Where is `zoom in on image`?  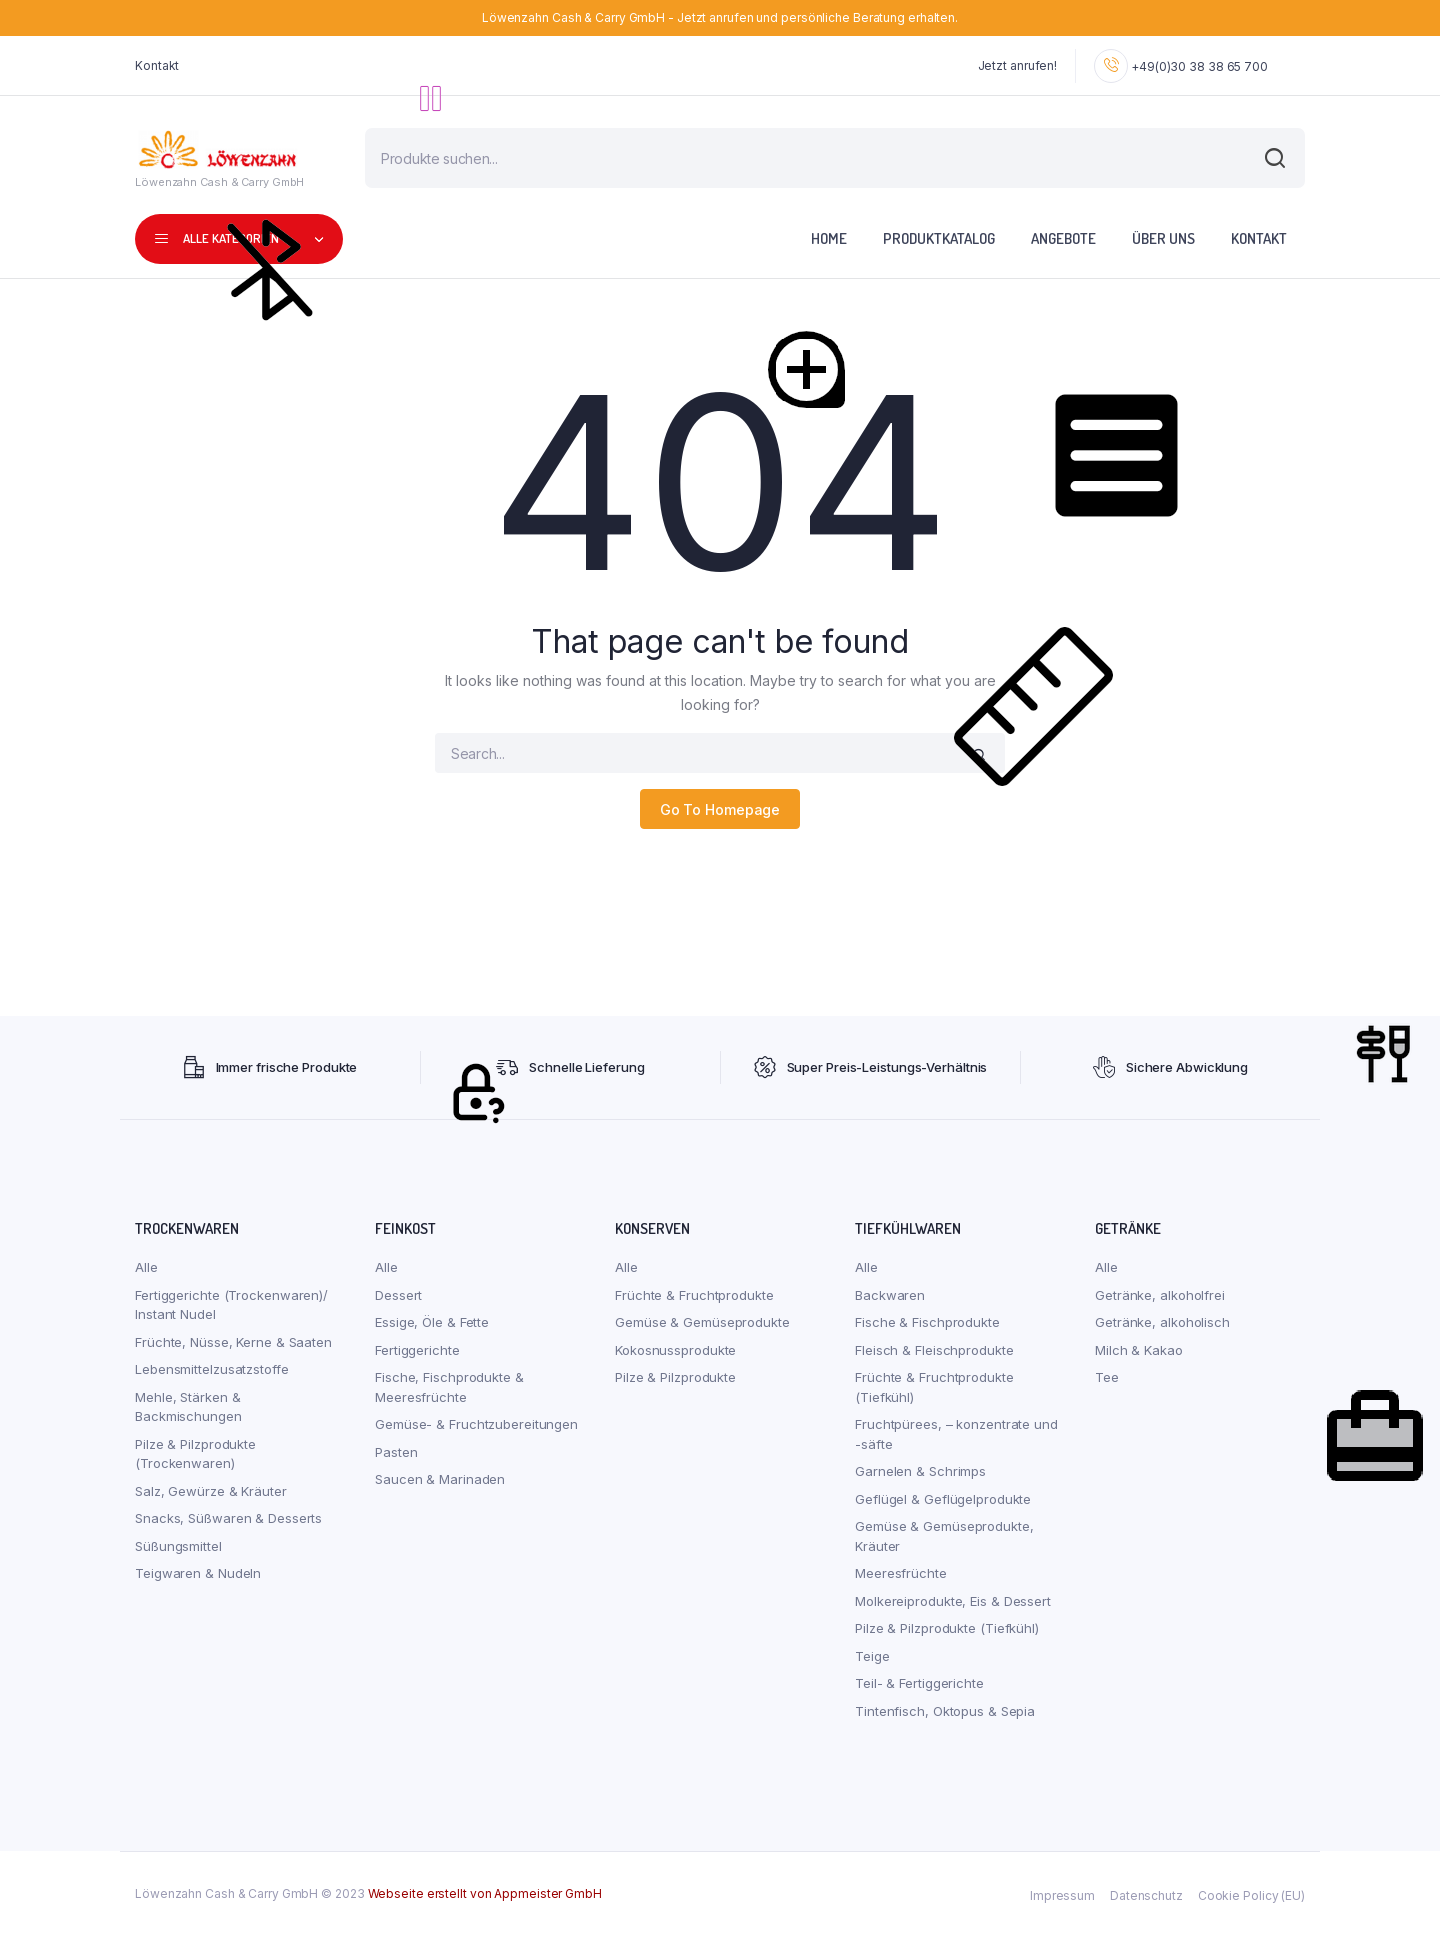
zoom in on image is located at coordinates (806, 369).